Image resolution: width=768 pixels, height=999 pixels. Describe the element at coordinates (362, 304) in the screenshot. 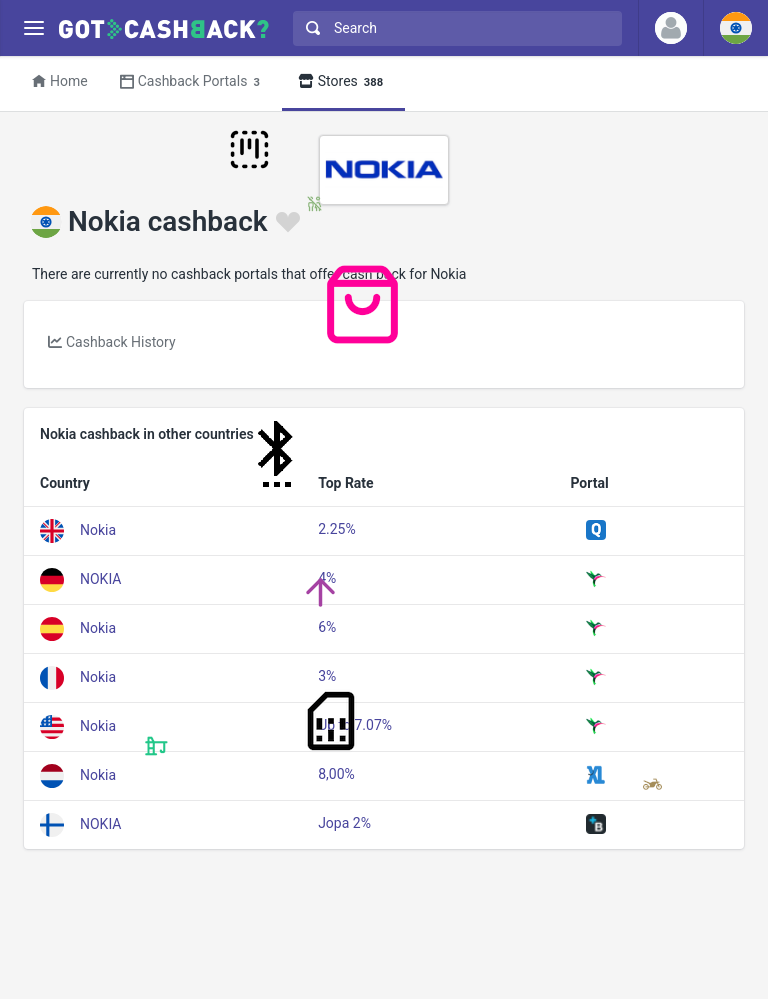

I see `view your shopping cart` at that location.